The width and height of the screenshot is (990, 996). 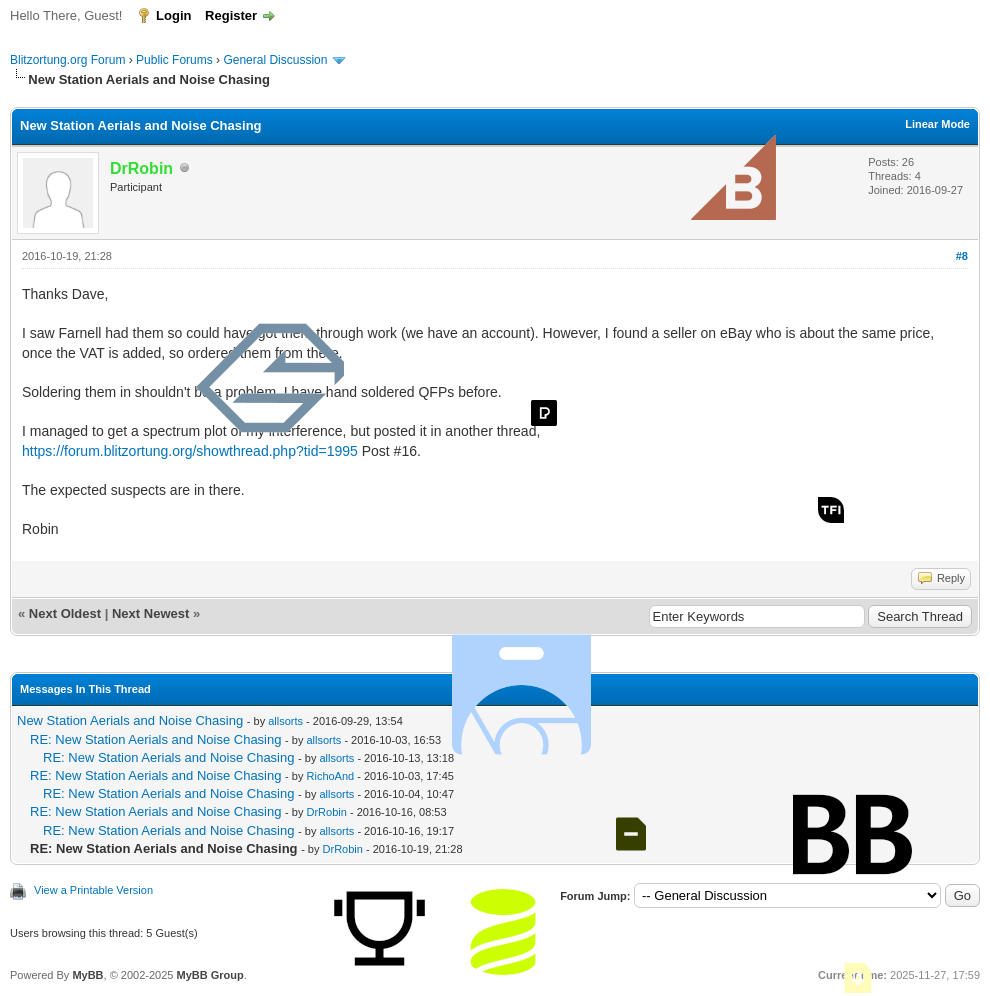 What do you see at coordinates (858, 978) in the screenshot?
I see `access file settings or preferences` at bounding box center [858, 978].